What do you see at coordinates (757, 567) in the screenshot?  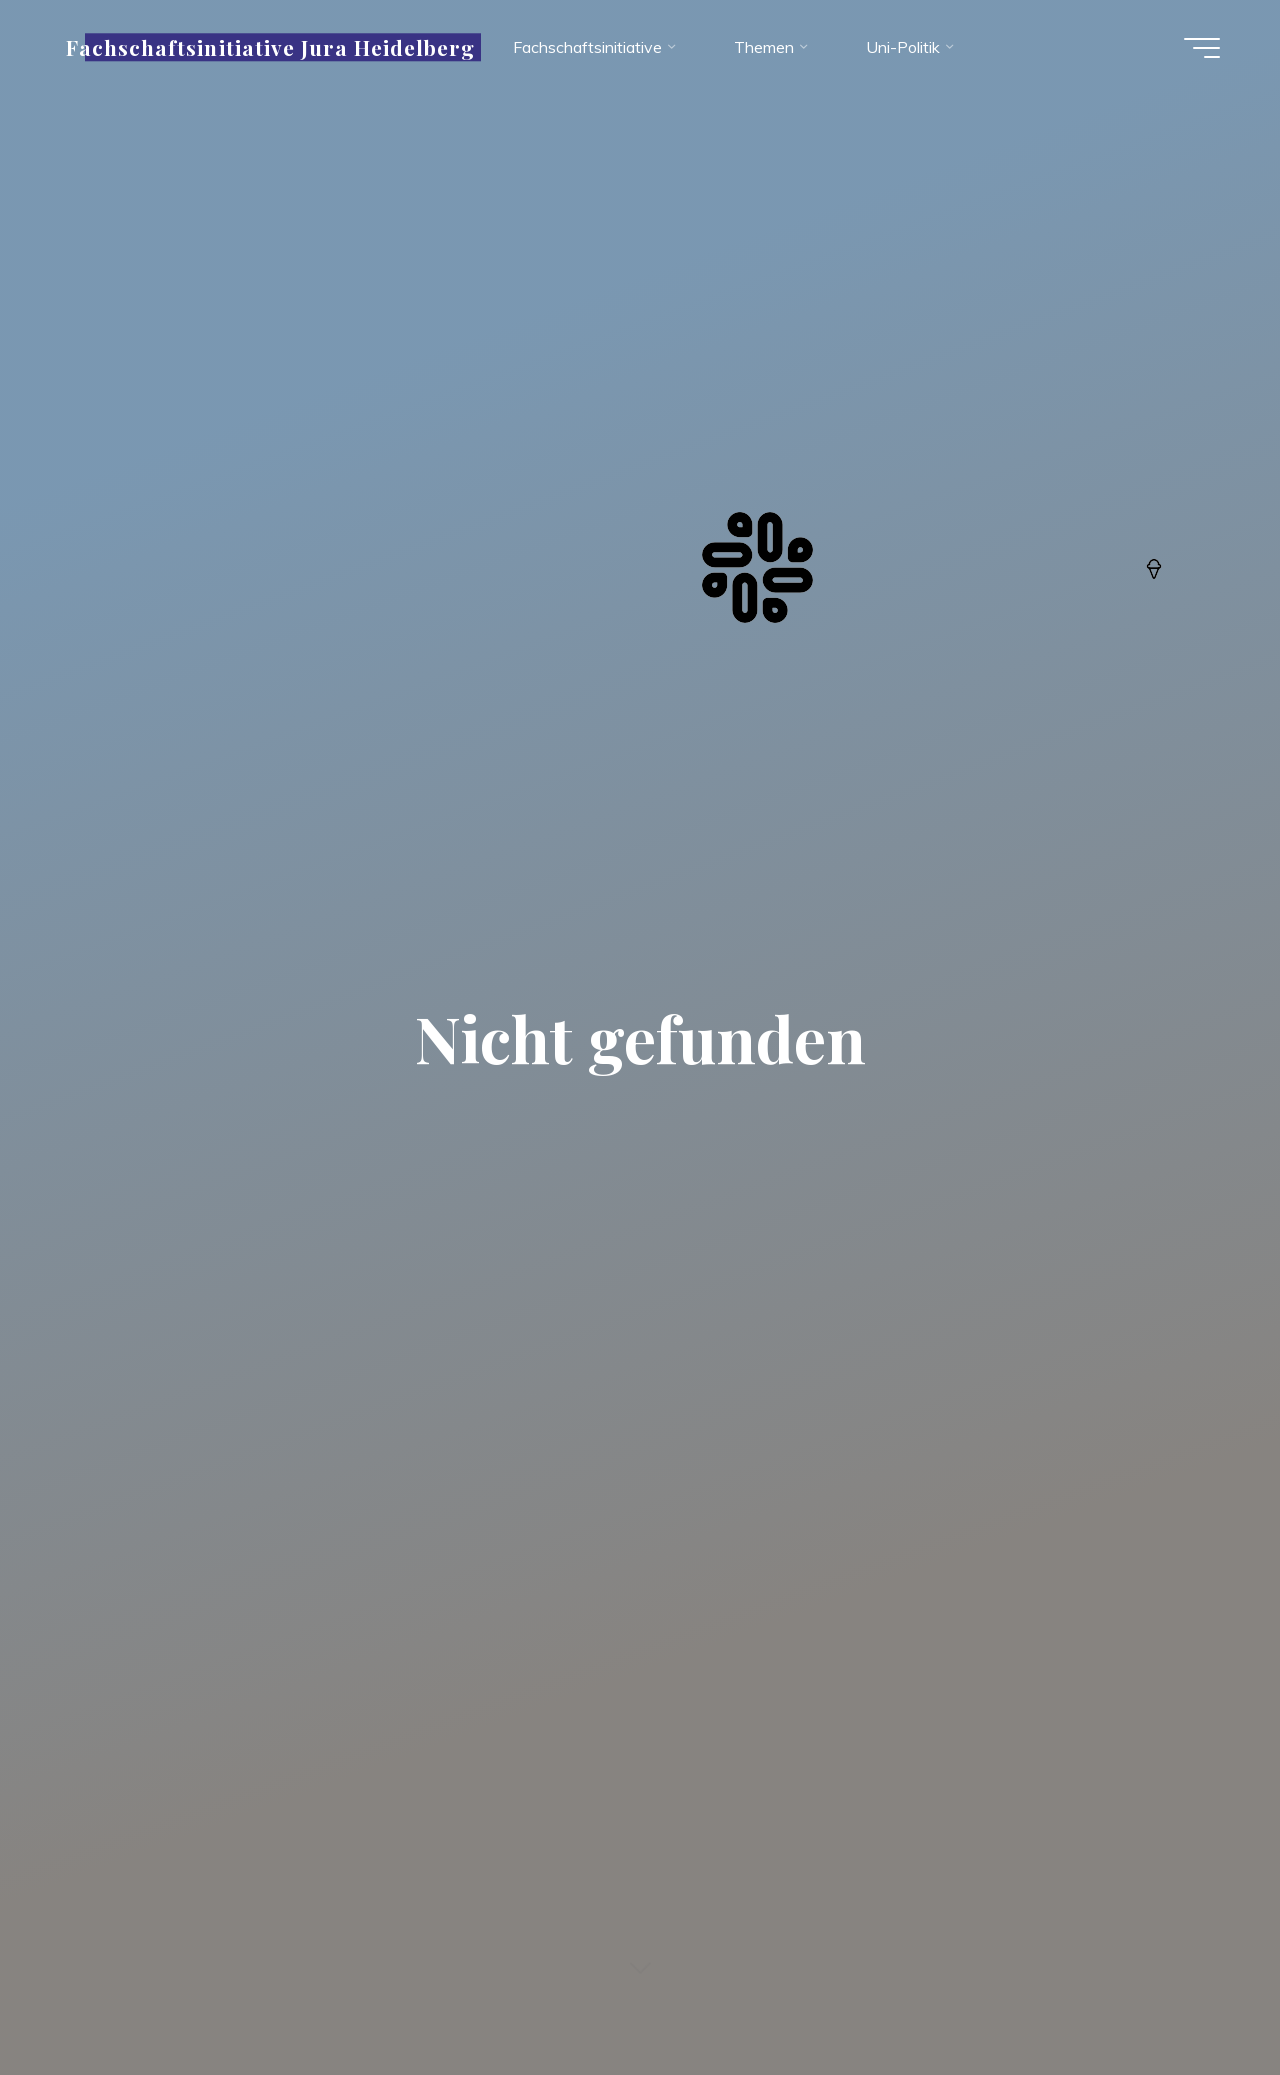 I see `open Slack messaging app` at bounding box center [757, 567].